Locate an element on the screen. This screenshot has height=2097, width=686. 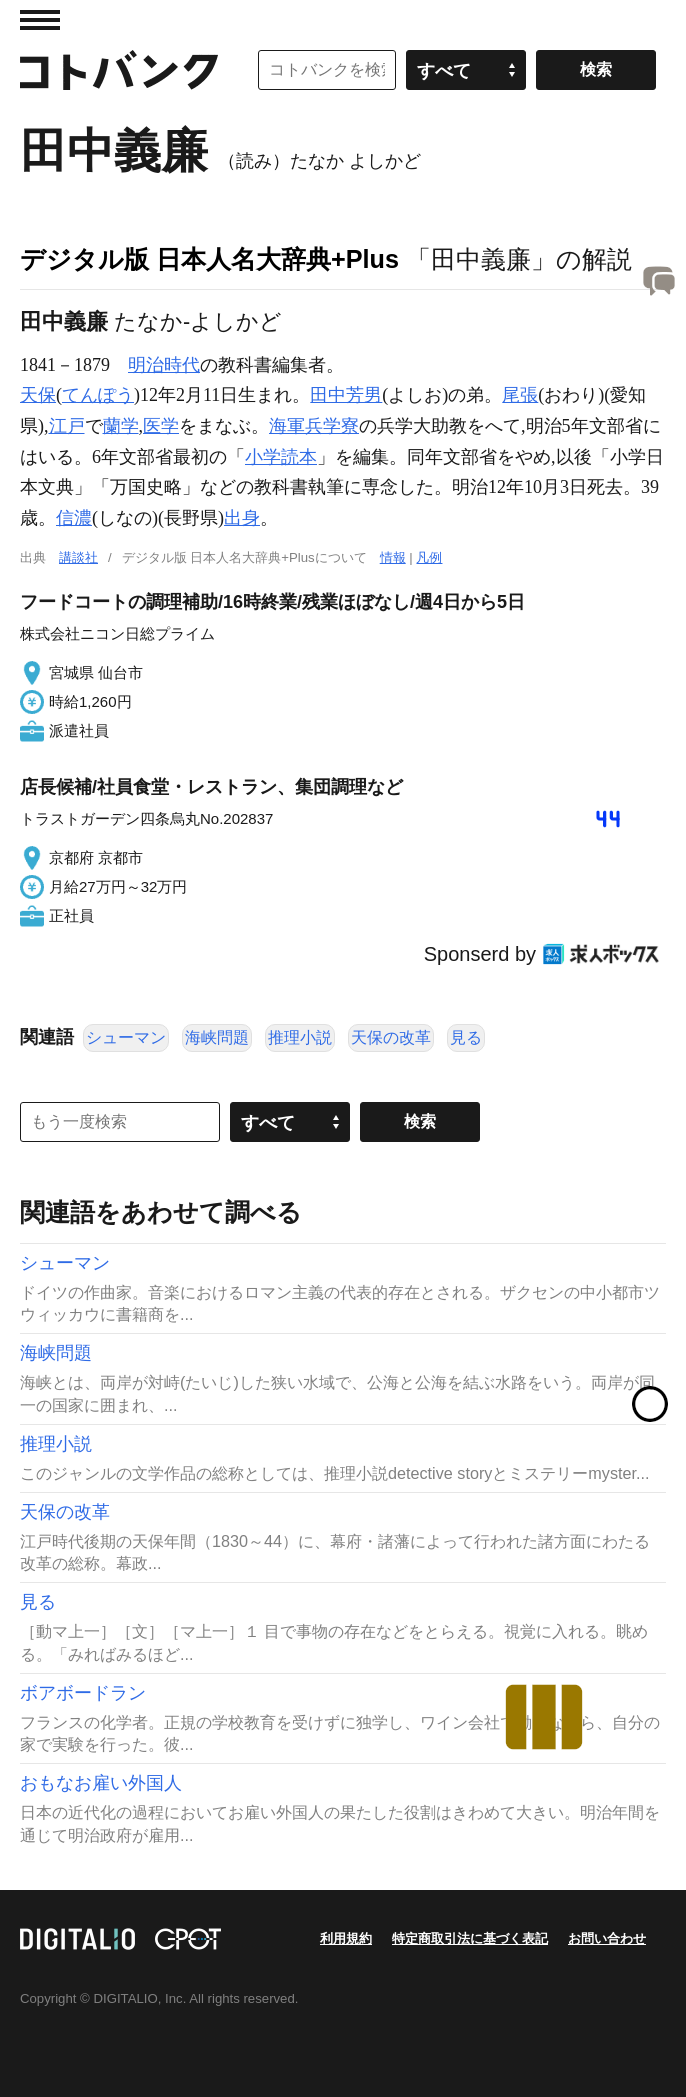
unselected radio button or checkbox option is located at coordinates (650, 1404).